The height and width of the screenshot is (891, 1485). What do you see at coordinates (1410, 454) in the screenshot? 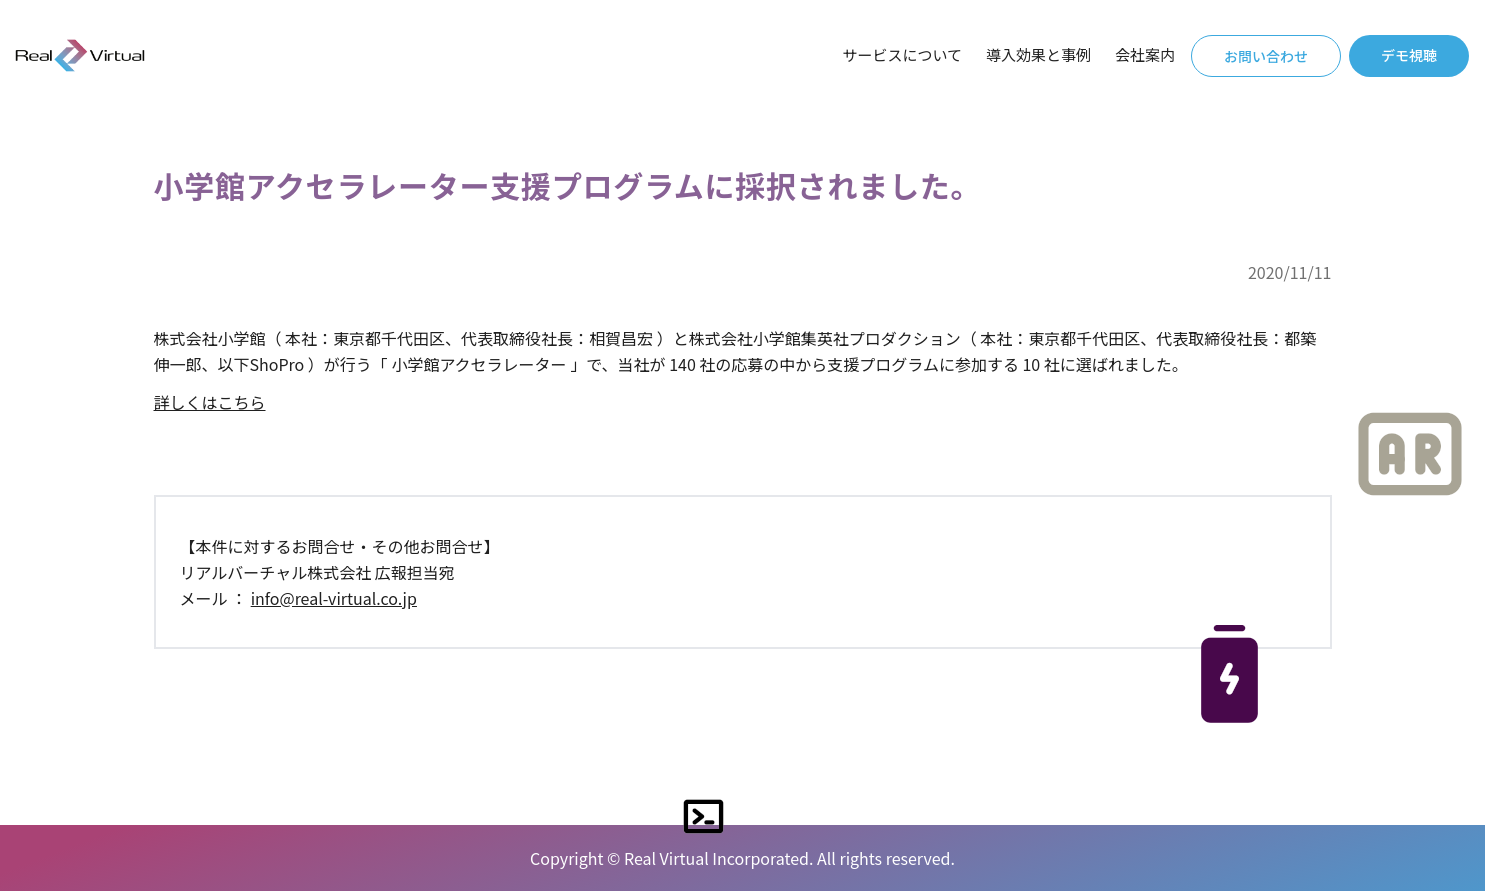
I see `indicates augmented reality feature available` at bounding box center [1410, 454].